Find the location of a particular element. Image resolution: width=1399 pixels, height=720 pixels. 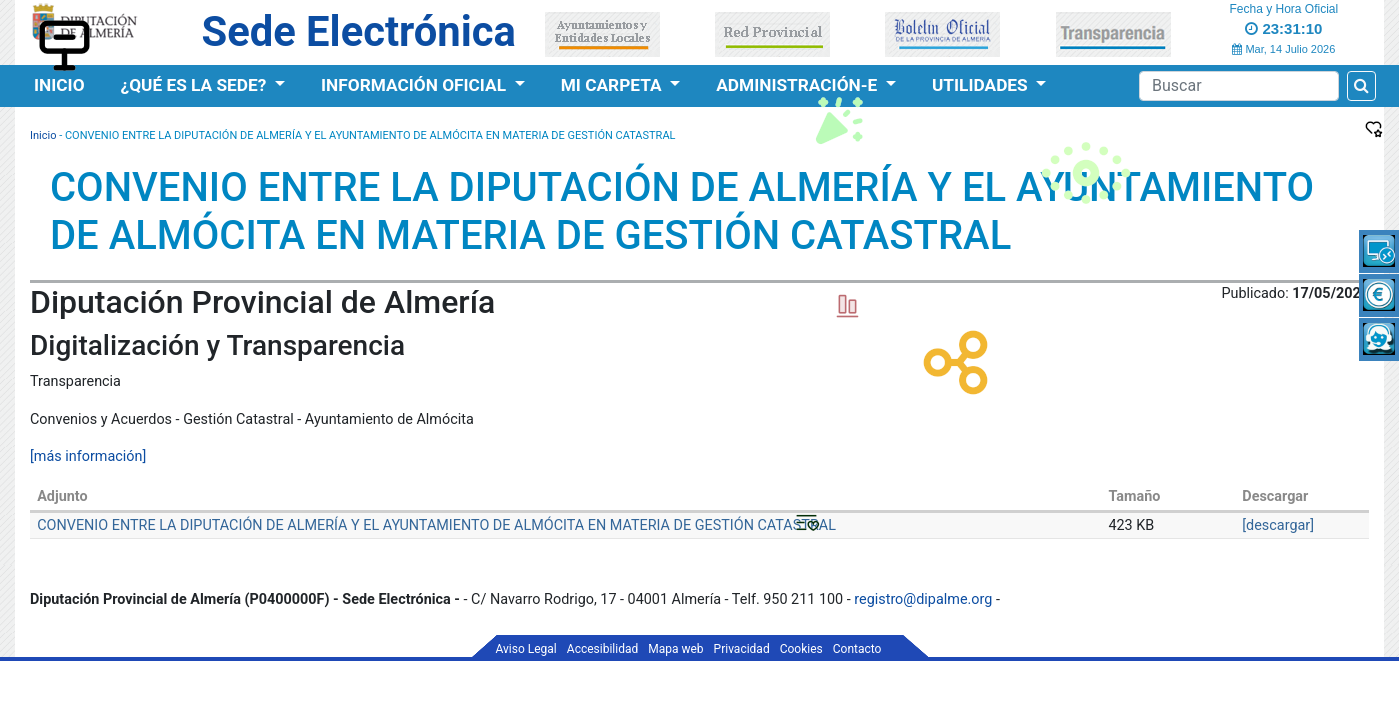

align objects to the bottom edge is located at coordinates (847, 306).